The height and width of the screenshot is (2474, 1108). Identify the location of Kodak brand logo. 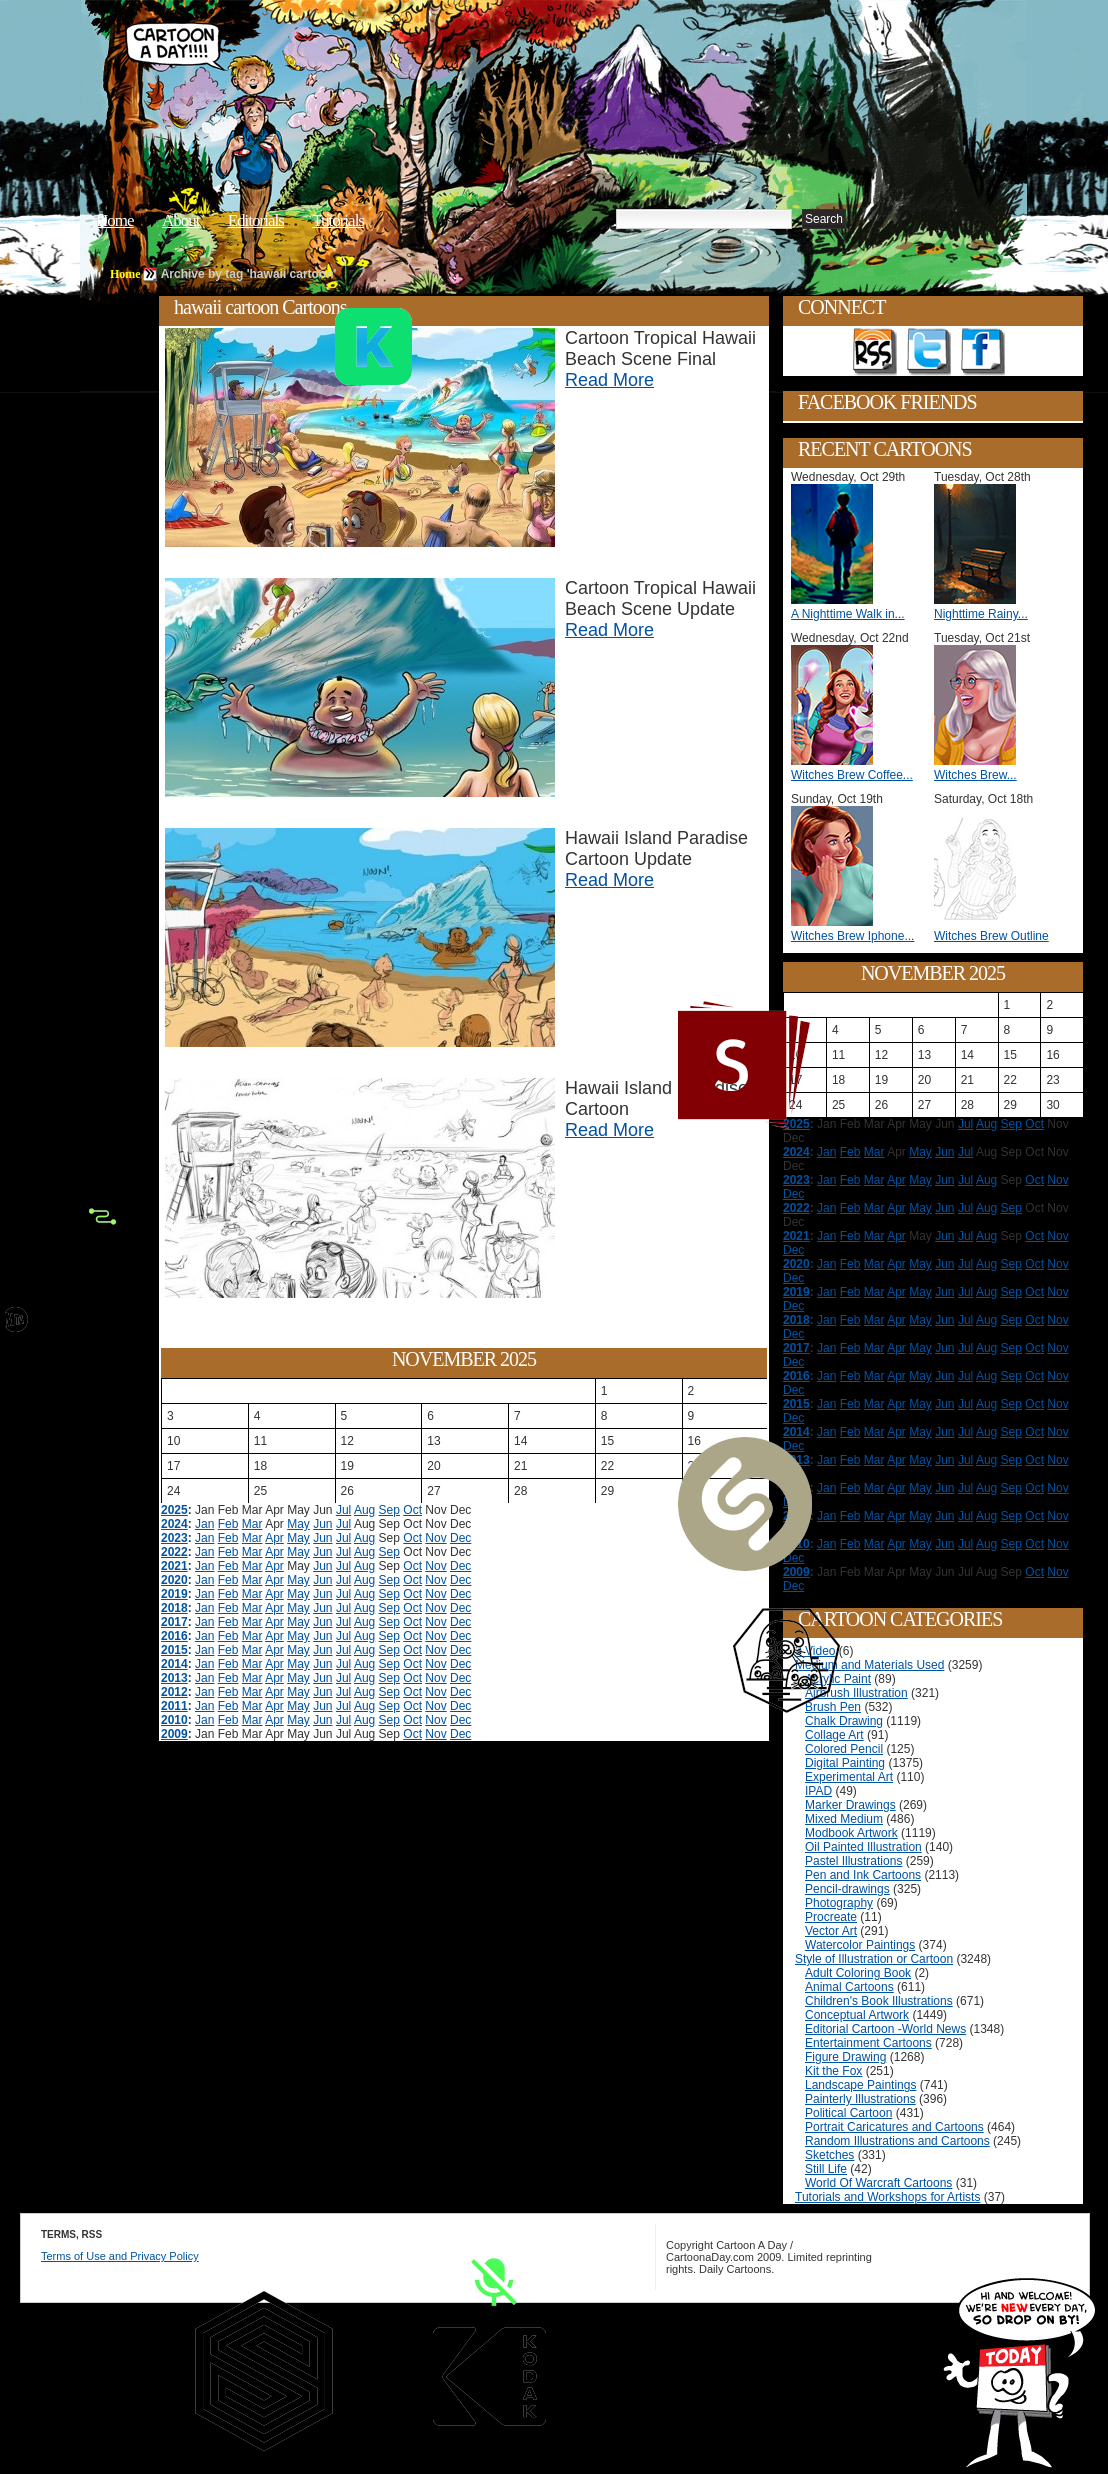
(489, 2376).